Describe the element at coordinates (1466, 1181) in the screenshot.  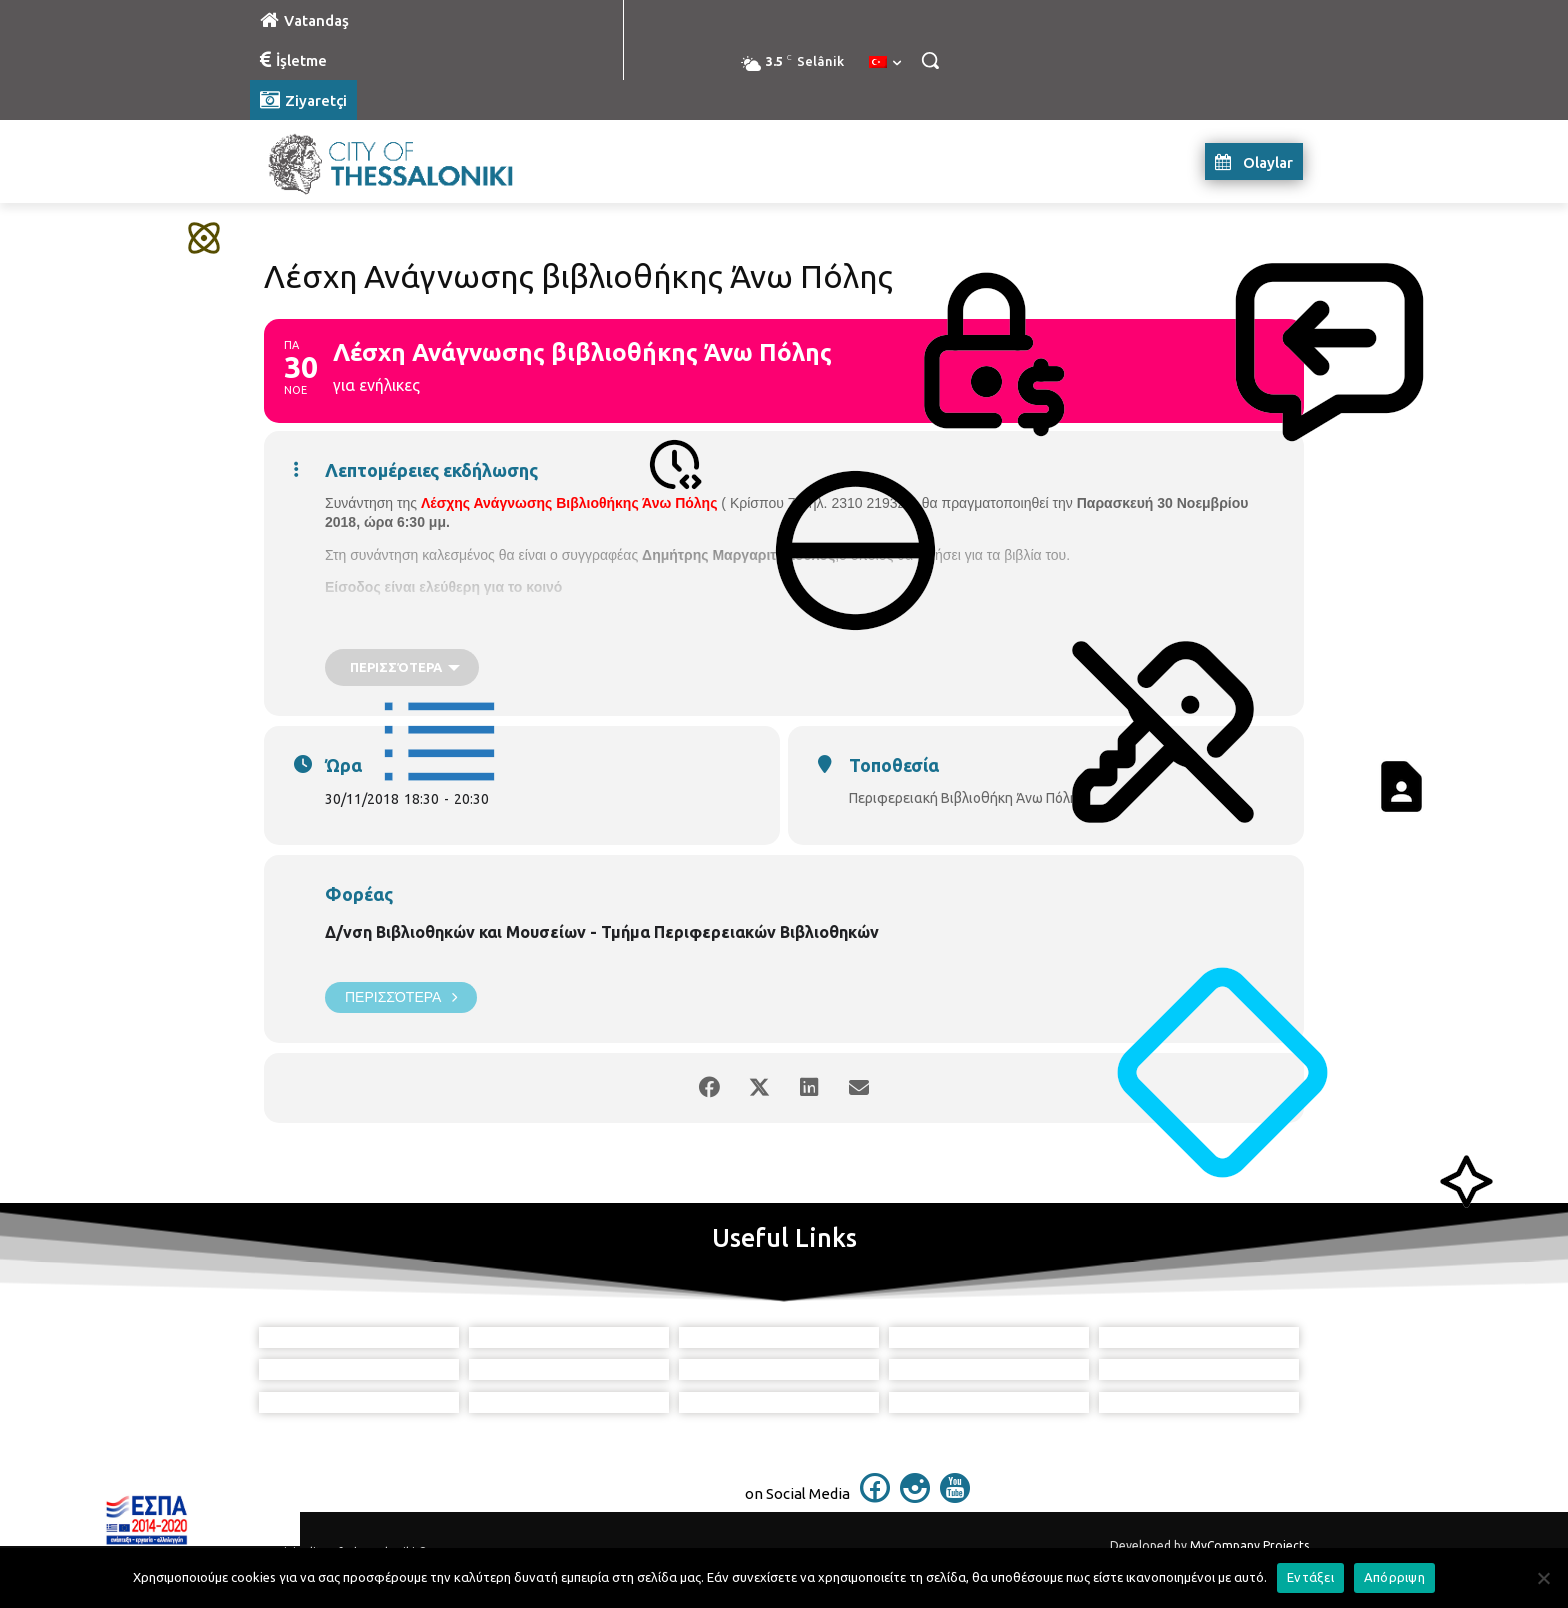
I see `add a sparkle or highlight effect` at that location.